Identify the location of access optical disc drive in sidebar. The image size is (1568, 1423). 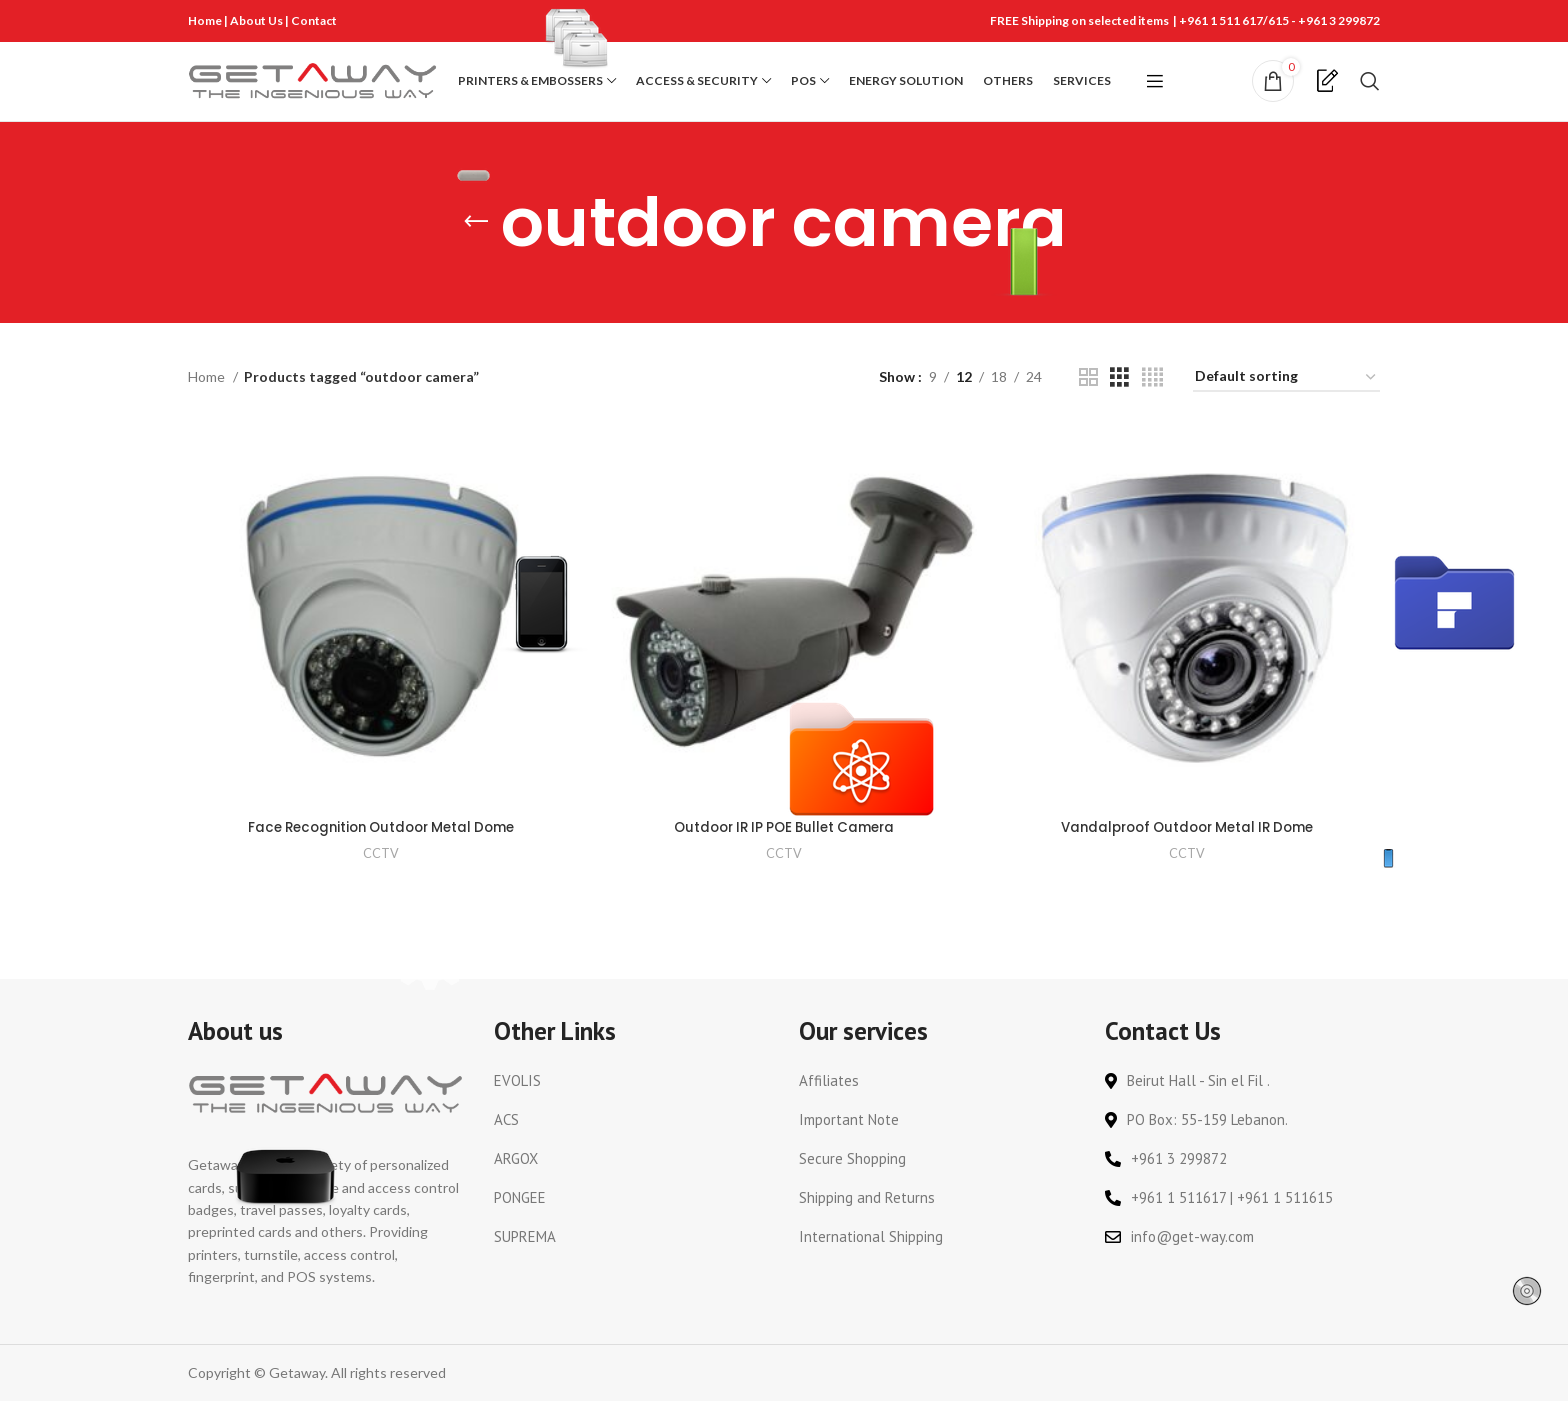
(1527, 1291).